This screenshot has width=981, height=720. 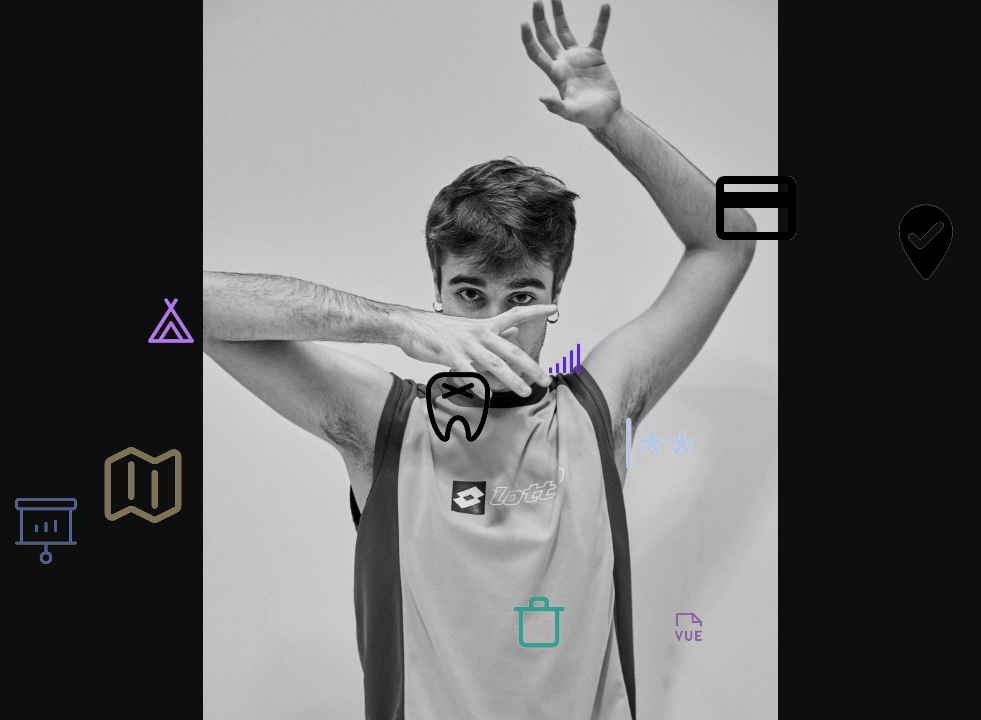 I want to click on delete this item, so click(x=539, y=622).